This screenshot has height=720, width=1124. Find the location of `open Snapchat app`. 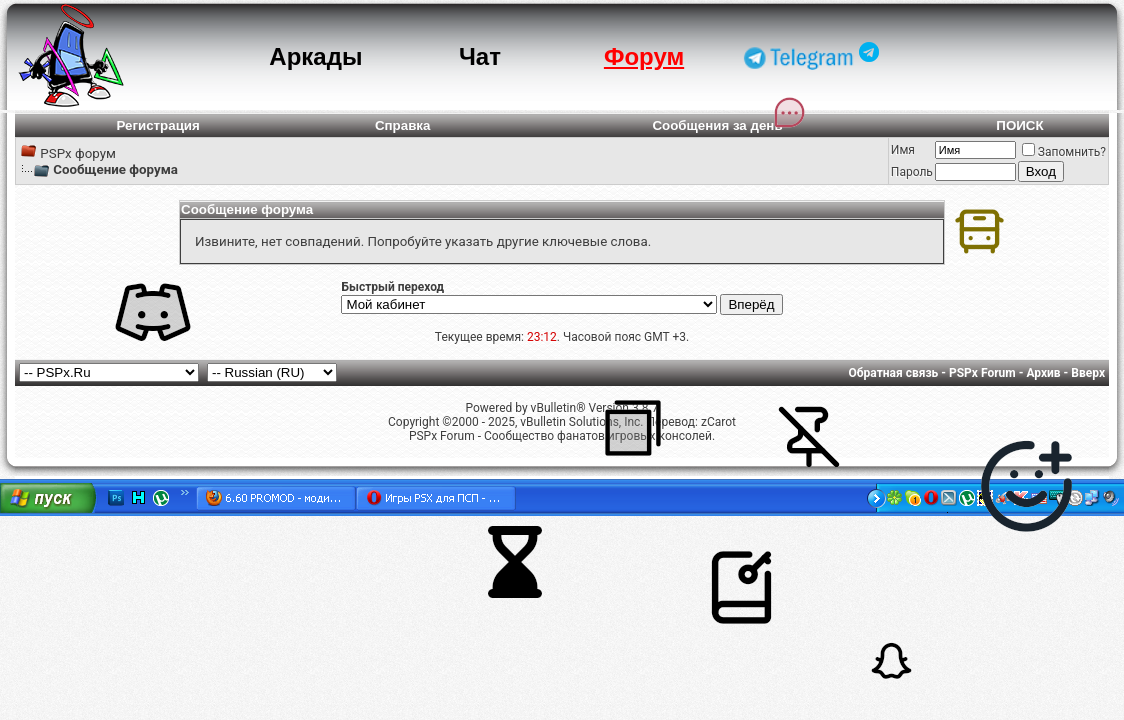

open Snapchat app is located at coordinates (891, 661).